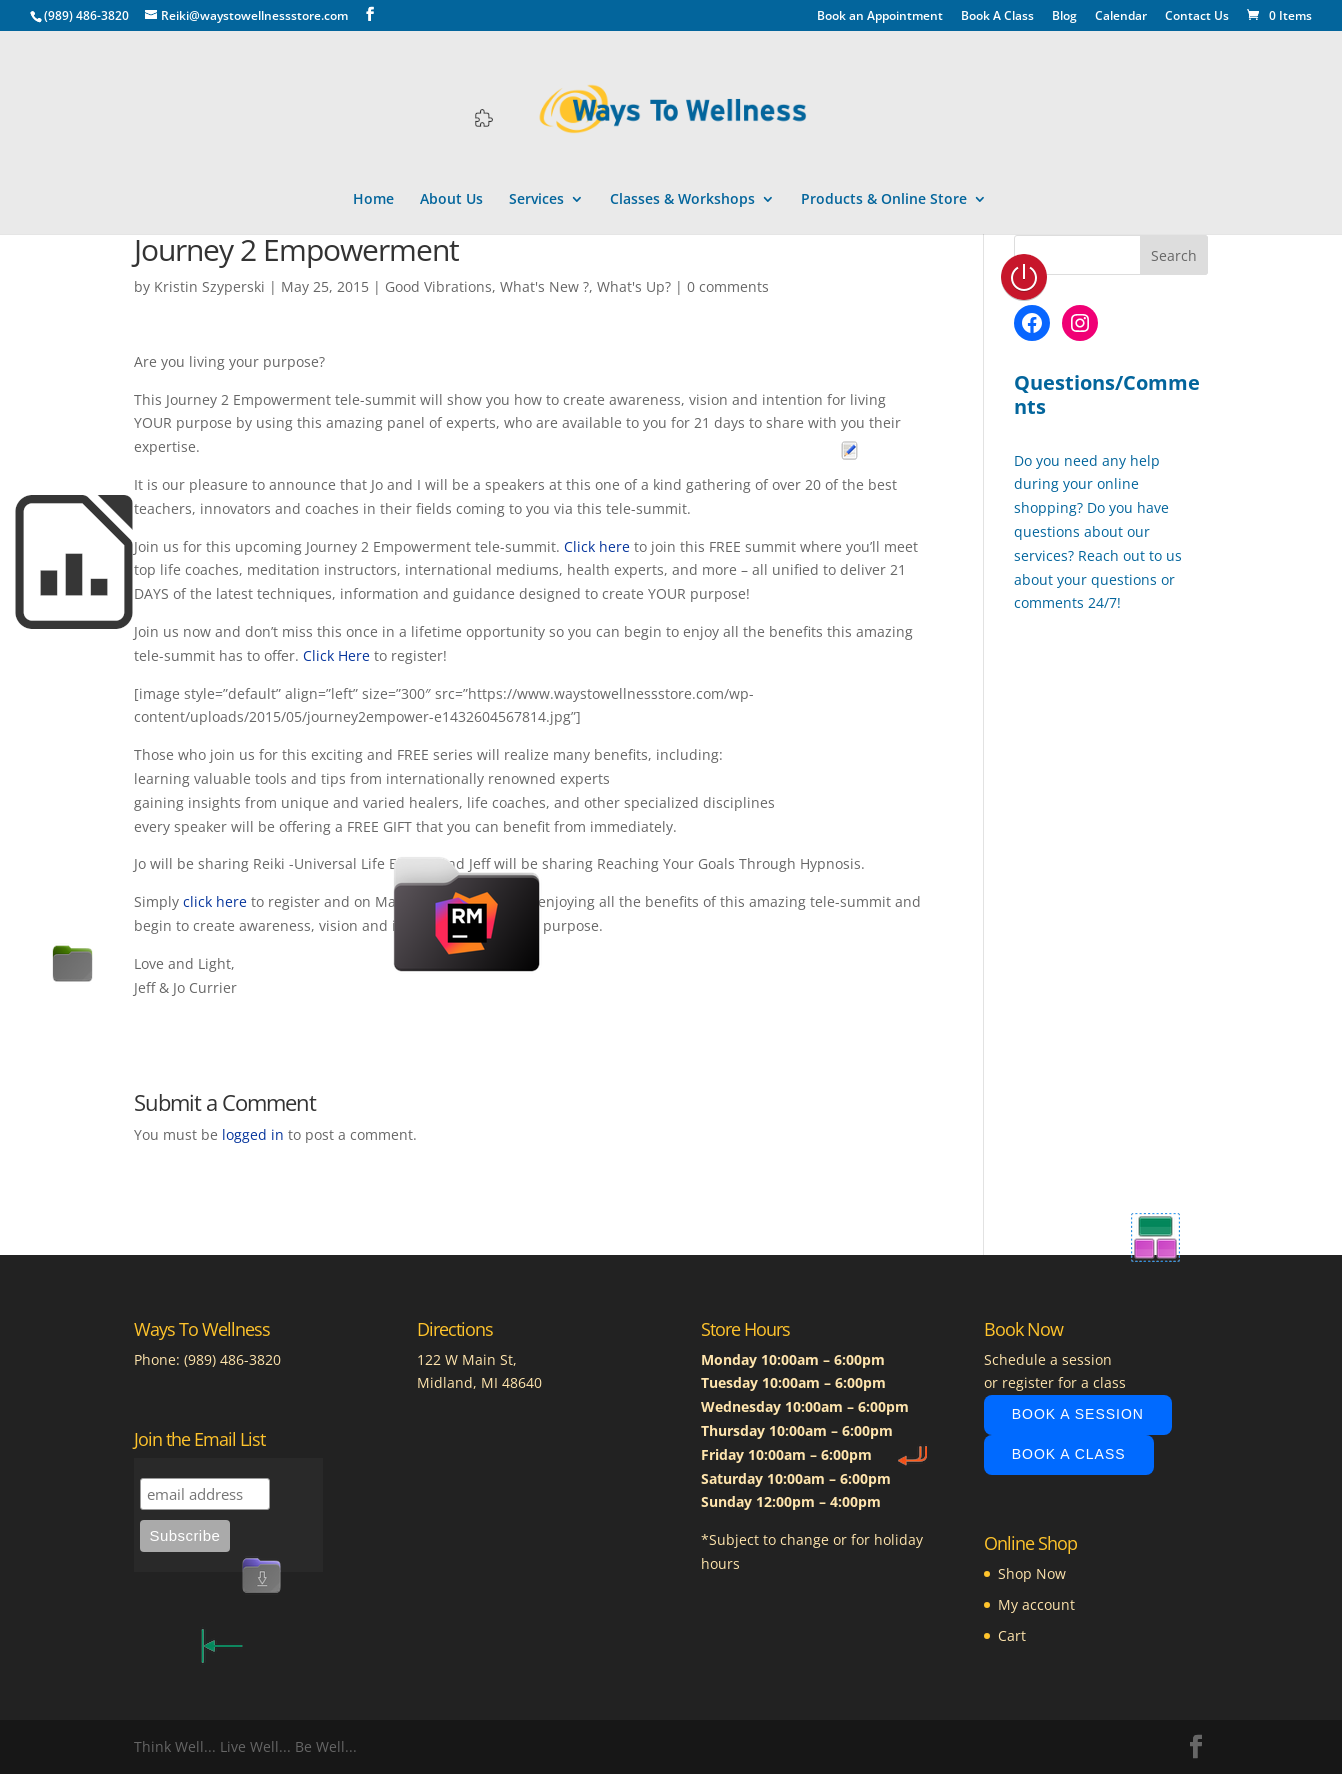 The height and width of the screenshot is (1774, 1342). I want to click on access plugin settings and preferences, so click(483, 118).